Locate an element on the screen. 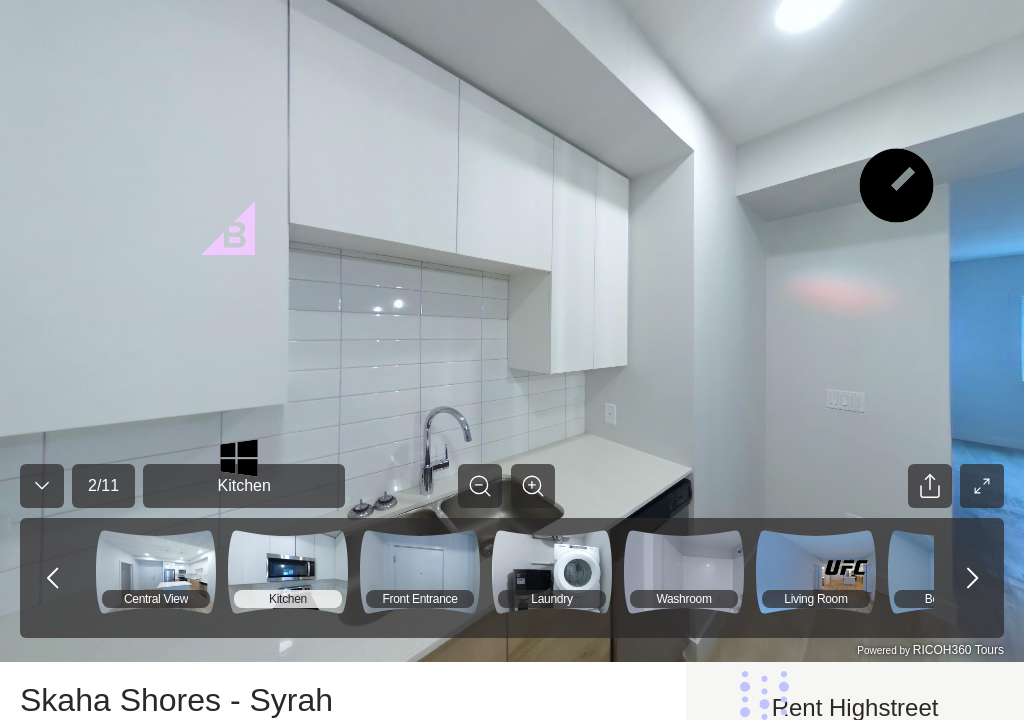 The image size is (1024, 720). UFC brand logo is located at coordinates (846, 567).